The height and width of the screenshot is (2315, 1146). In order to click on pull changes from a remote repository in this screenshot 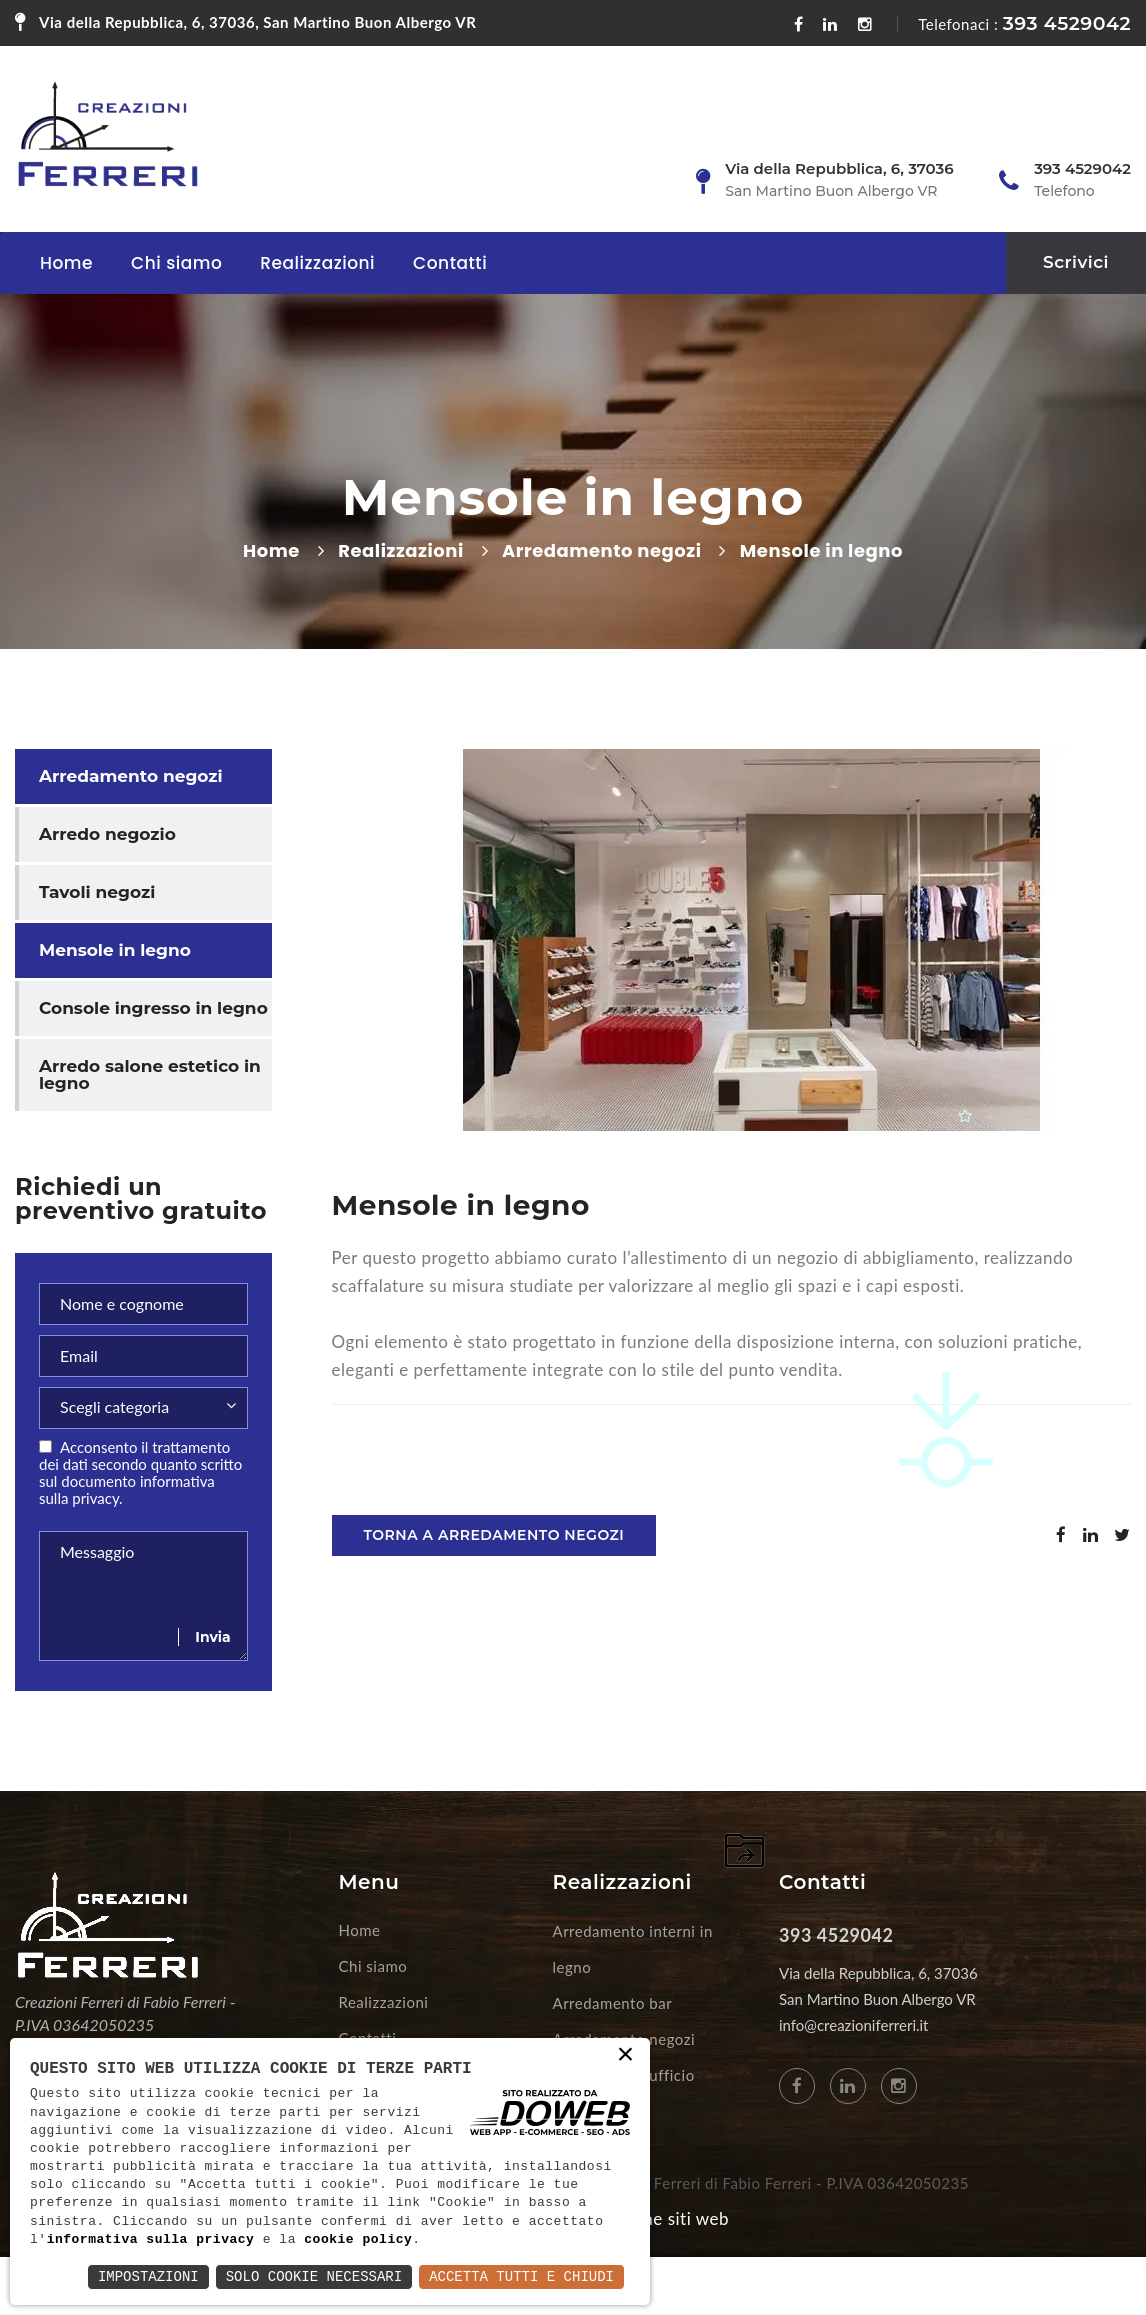, I will do `click(942, 1429)`.